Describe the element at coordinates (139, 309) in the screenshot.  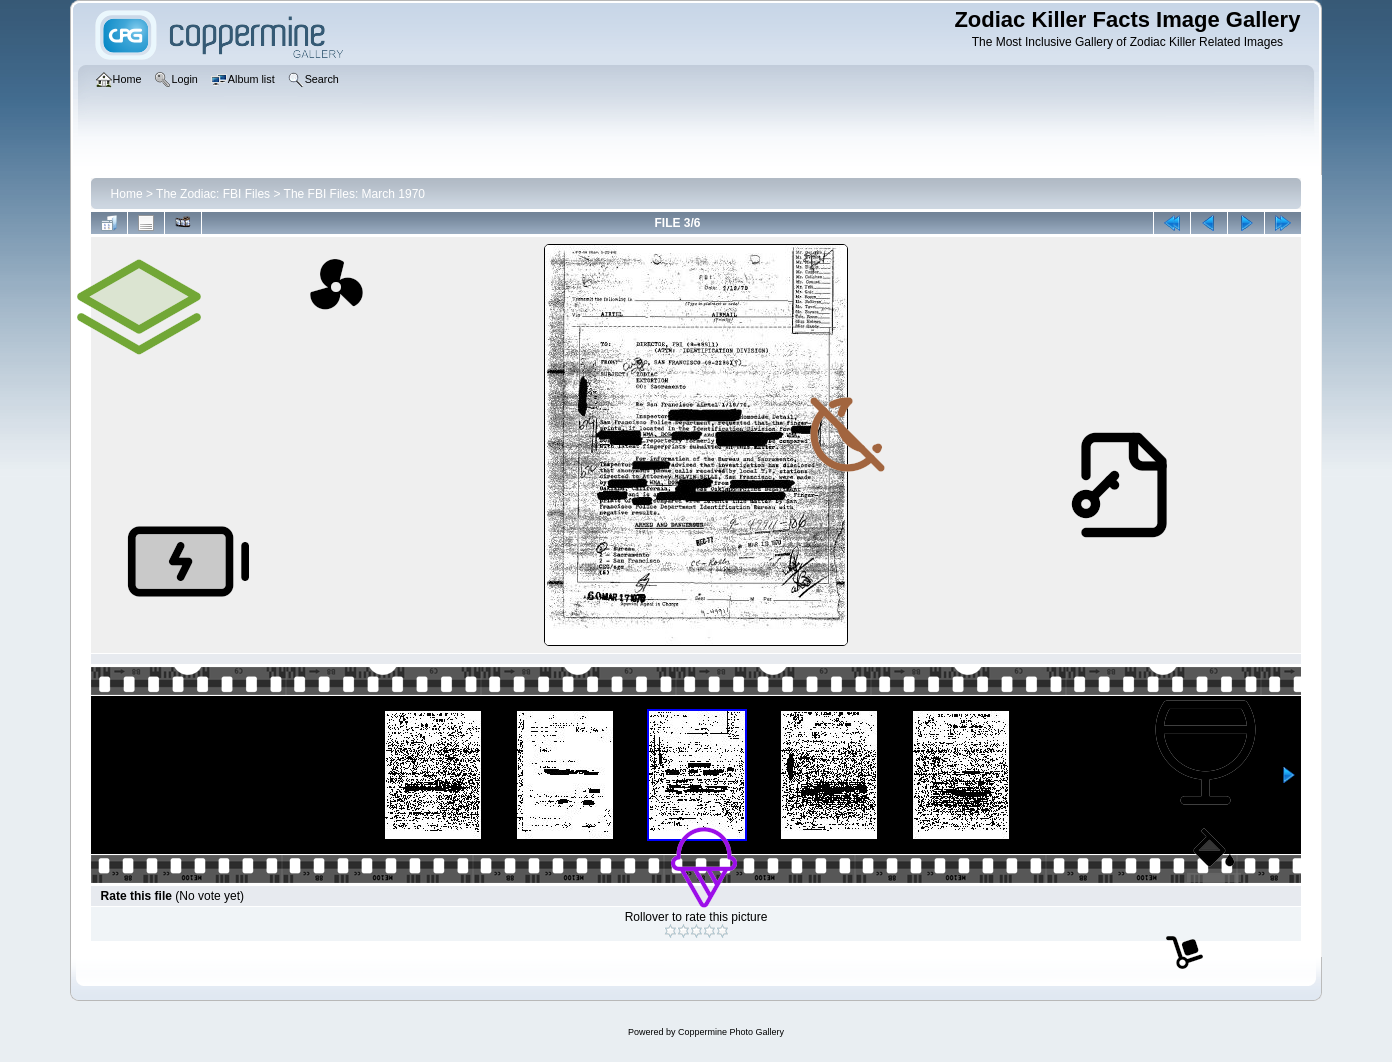
I see `view layered content or stacked items` at that location.